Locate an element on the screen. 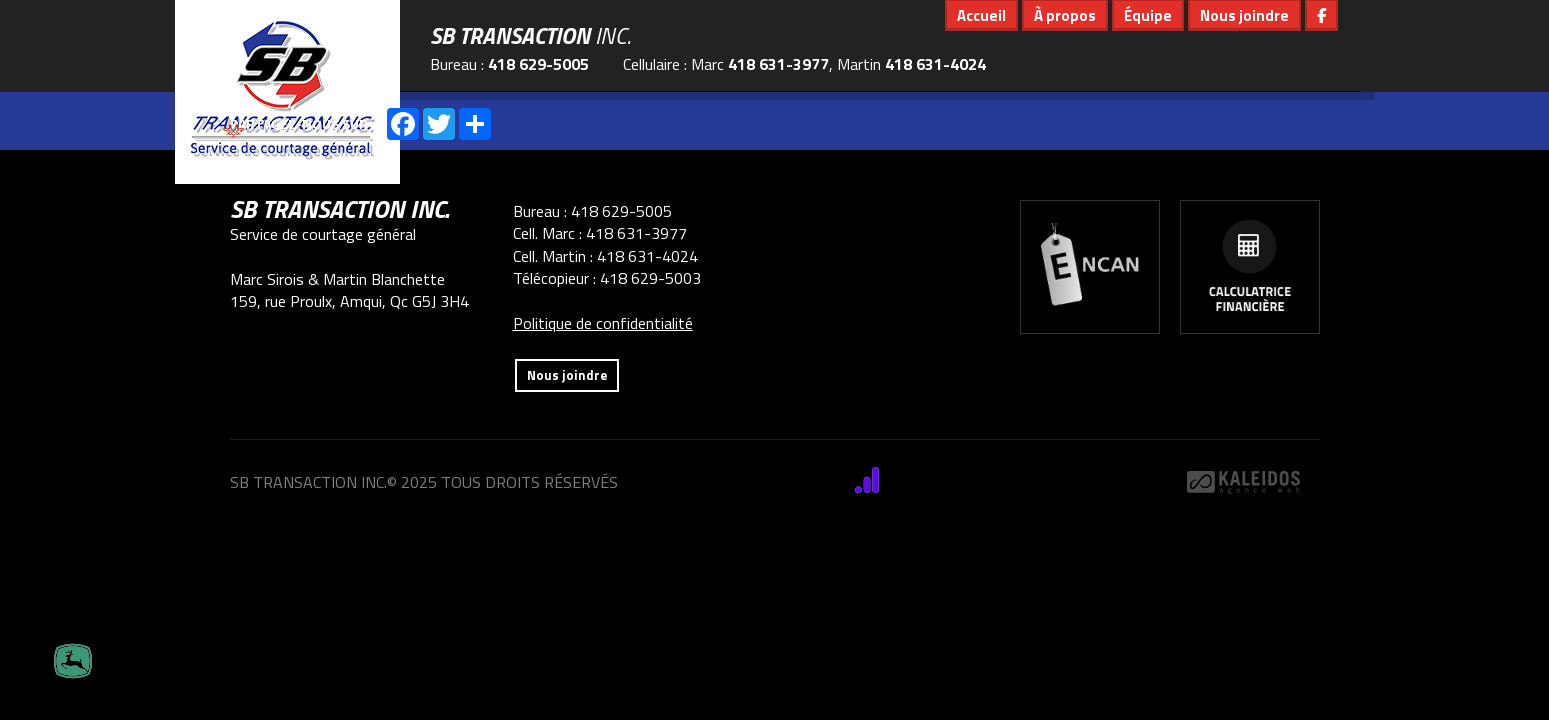 This screenshot has height=720, width=1549. John Deere brand logo is located at coordinates (73, 661).